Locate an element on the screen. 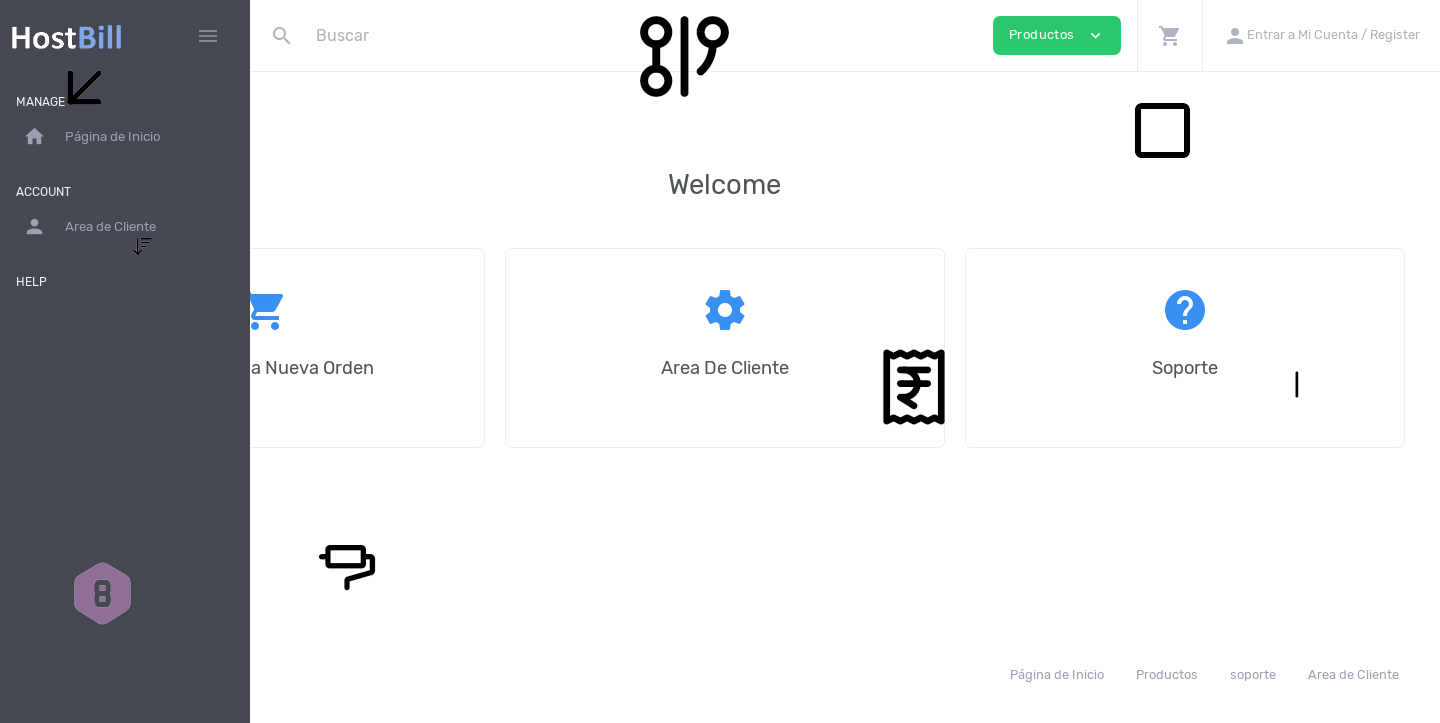 The height and width of the screenshot is (723, 1440). customize theme or appearance settings is located at coordinates (347, 564).